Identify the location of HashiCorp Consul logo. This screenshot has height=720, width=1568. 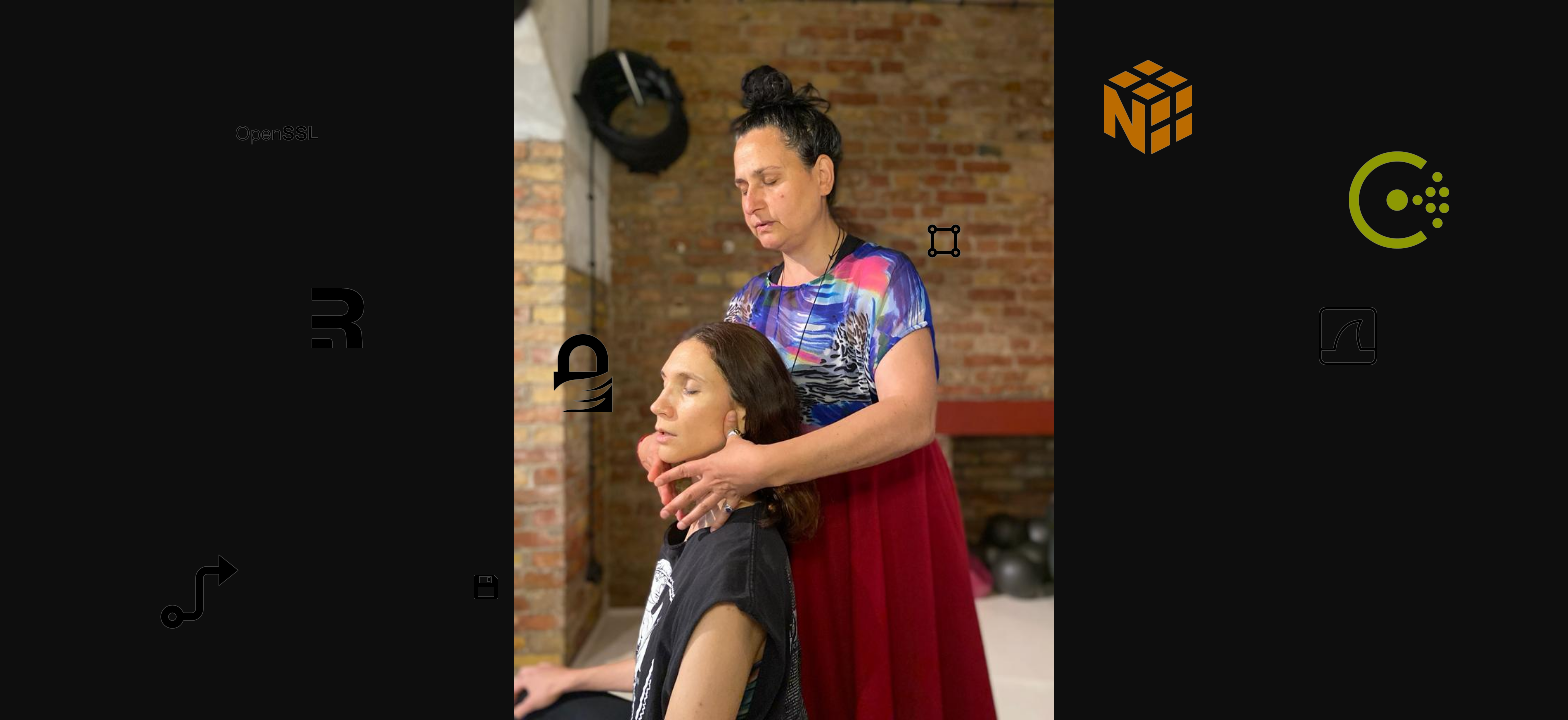
(1399, 200).